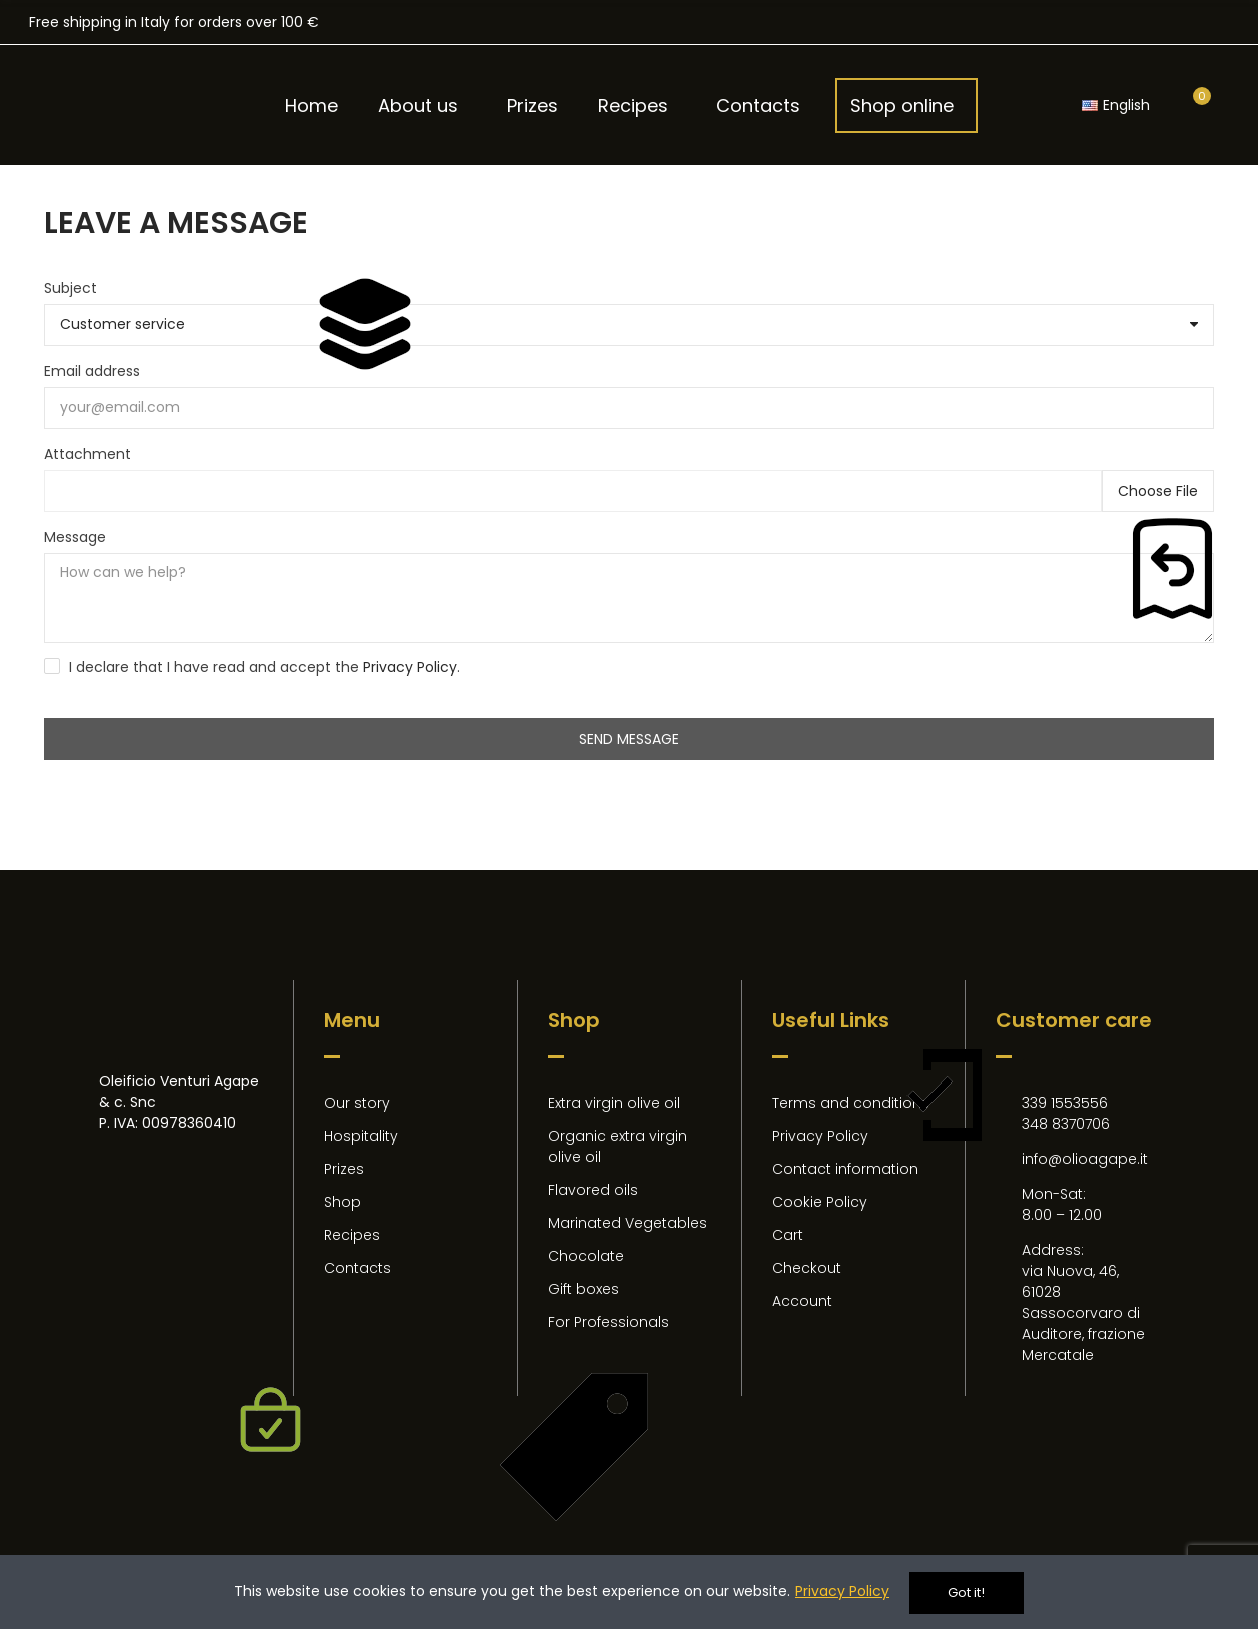 This screenshot has height=1629, width=1258. I want to click on view or manage layers, so click(365, 324).